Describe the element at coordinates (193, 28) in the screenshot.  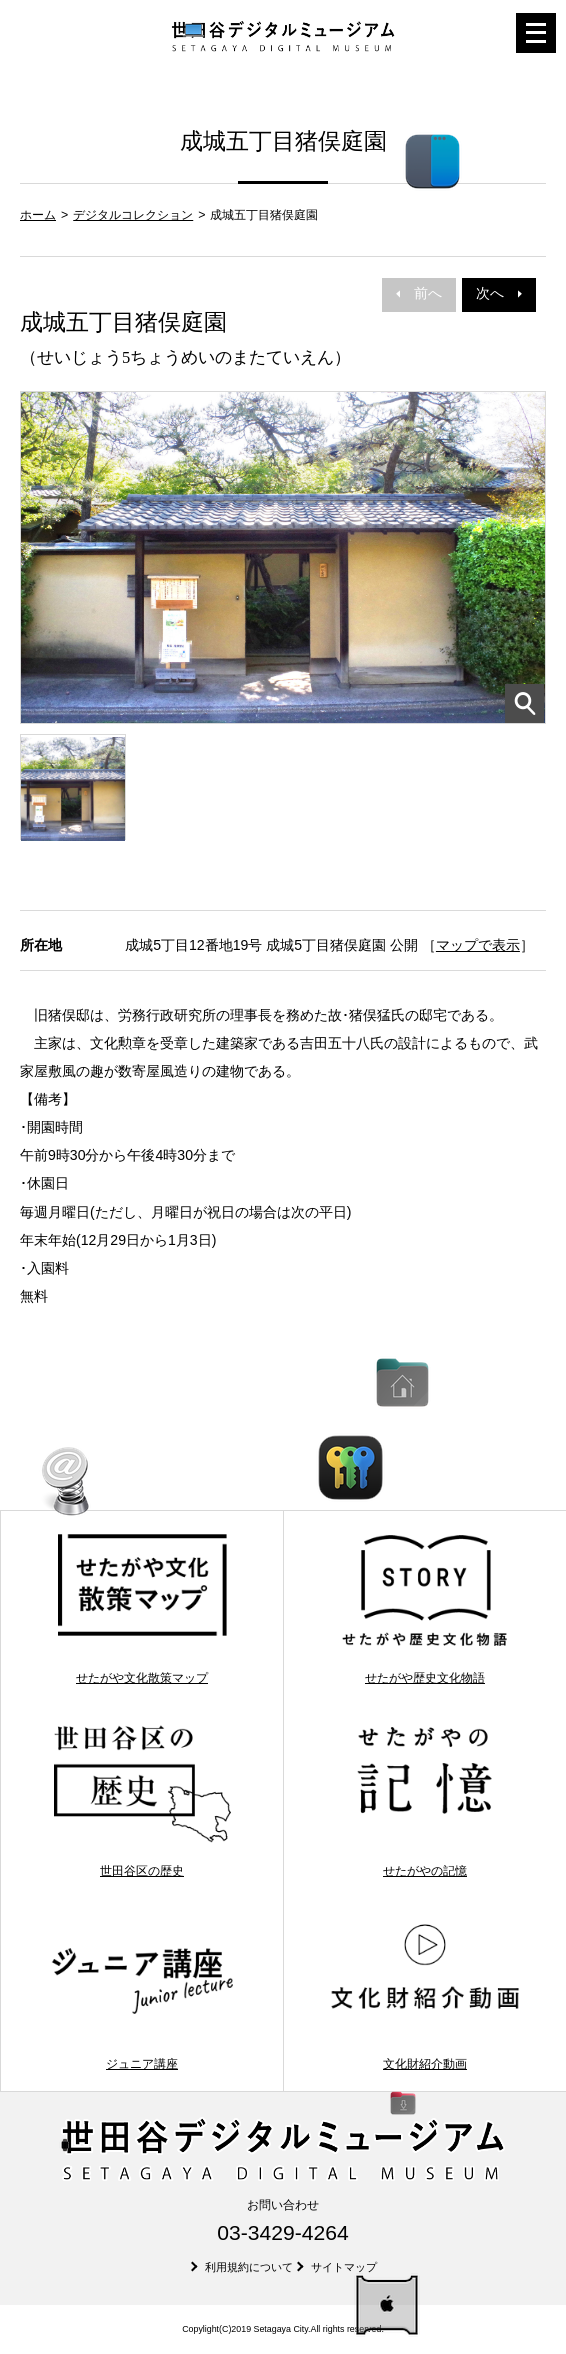
I see `represents a macbook pro device in system settings` at that location.